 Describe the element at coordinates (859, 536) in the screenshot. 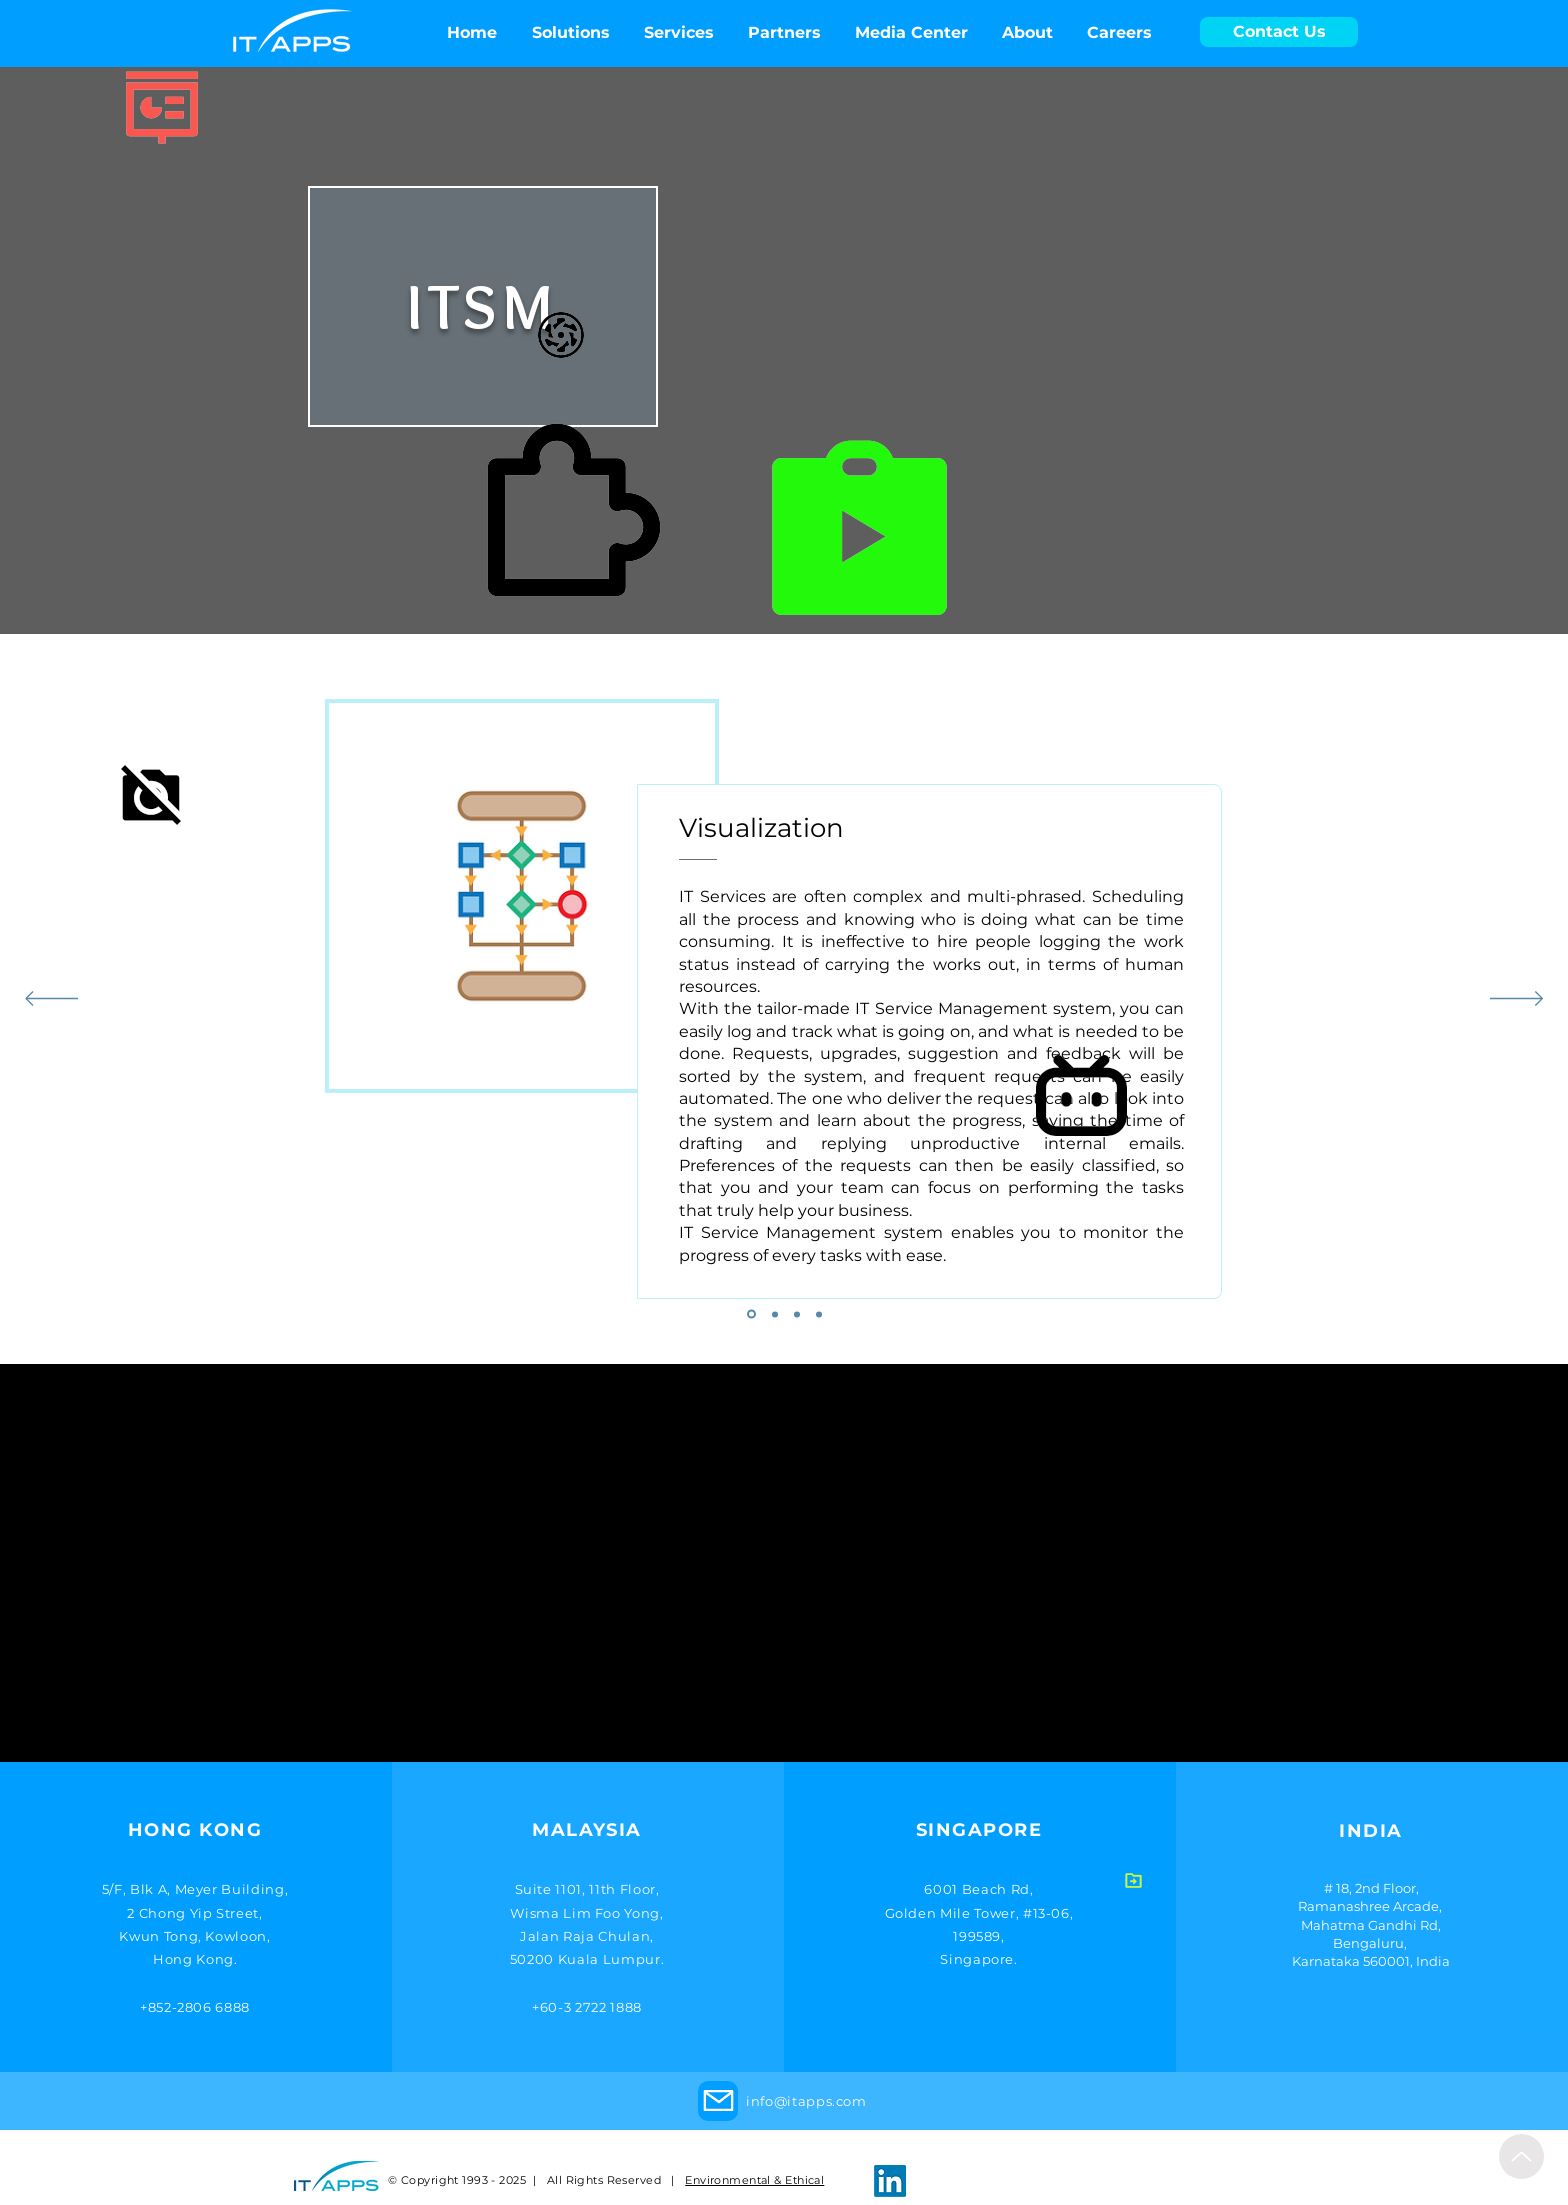

I see `start a presentation or slideshow` at that location.